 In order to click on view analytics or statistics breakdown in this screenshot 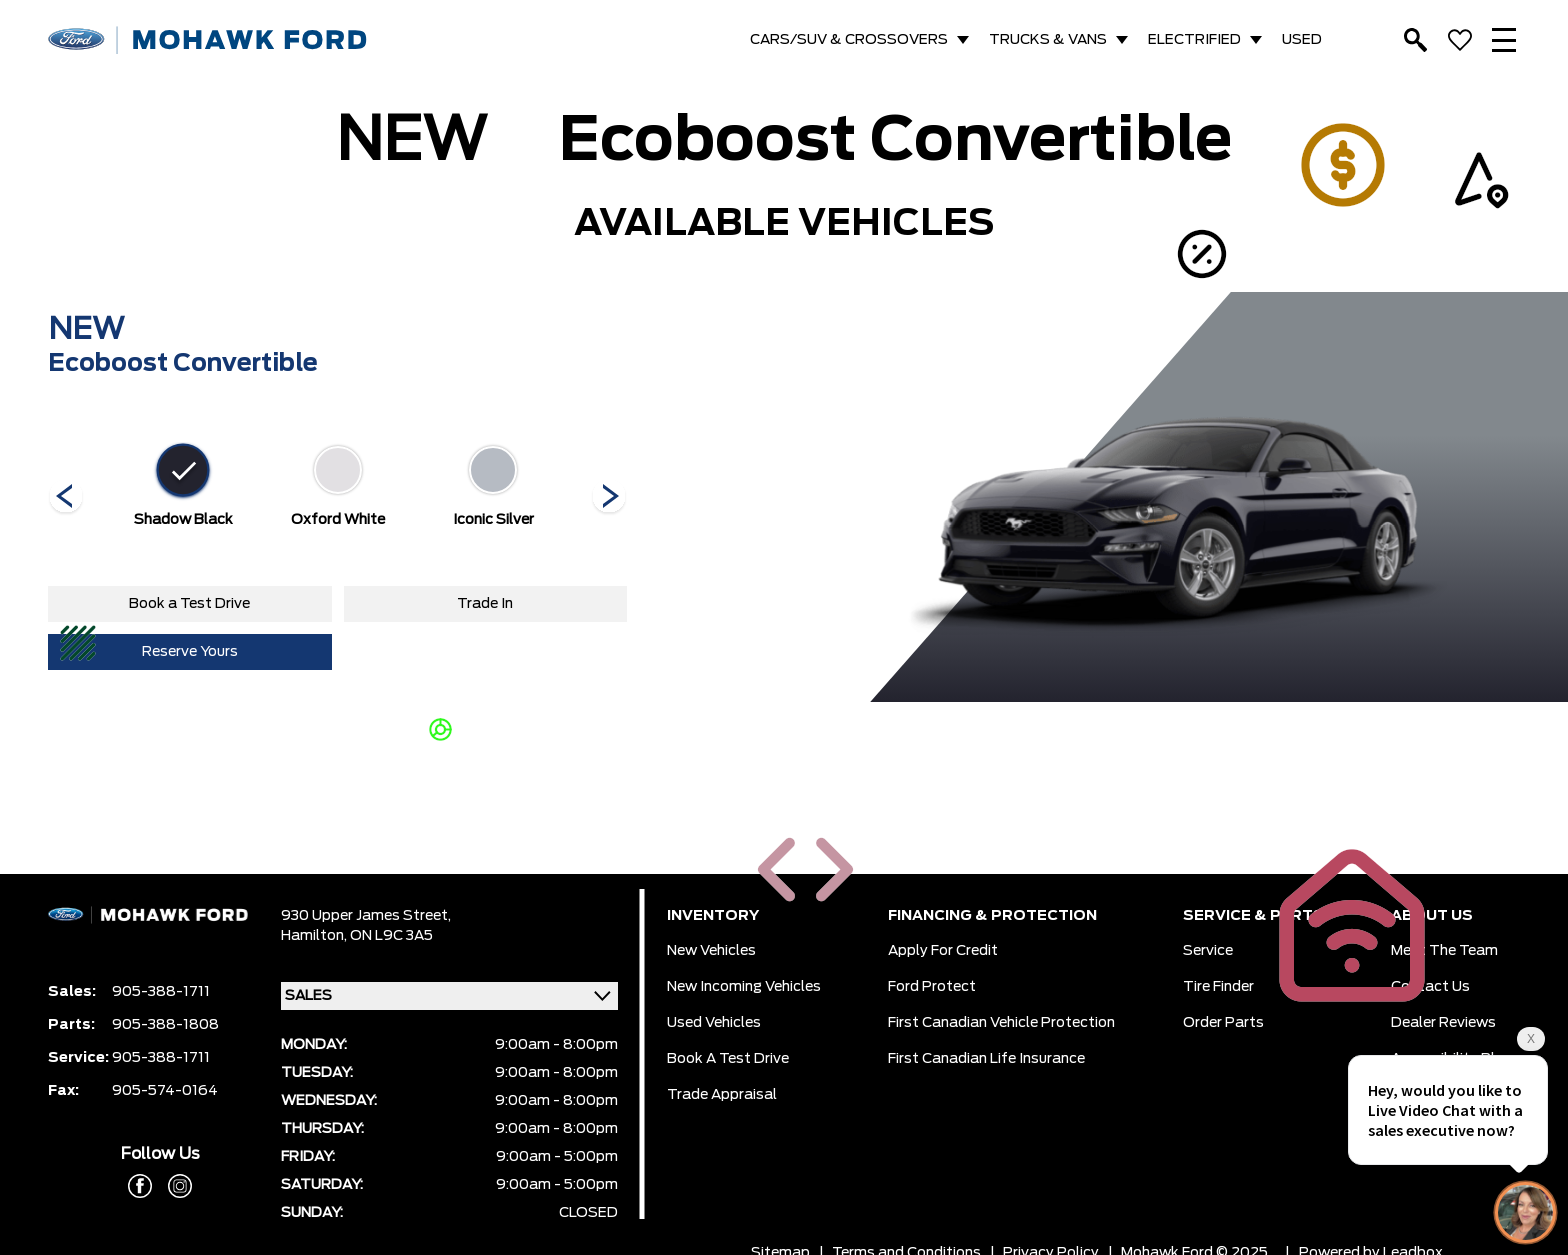, I will do `click(440, 729)`.